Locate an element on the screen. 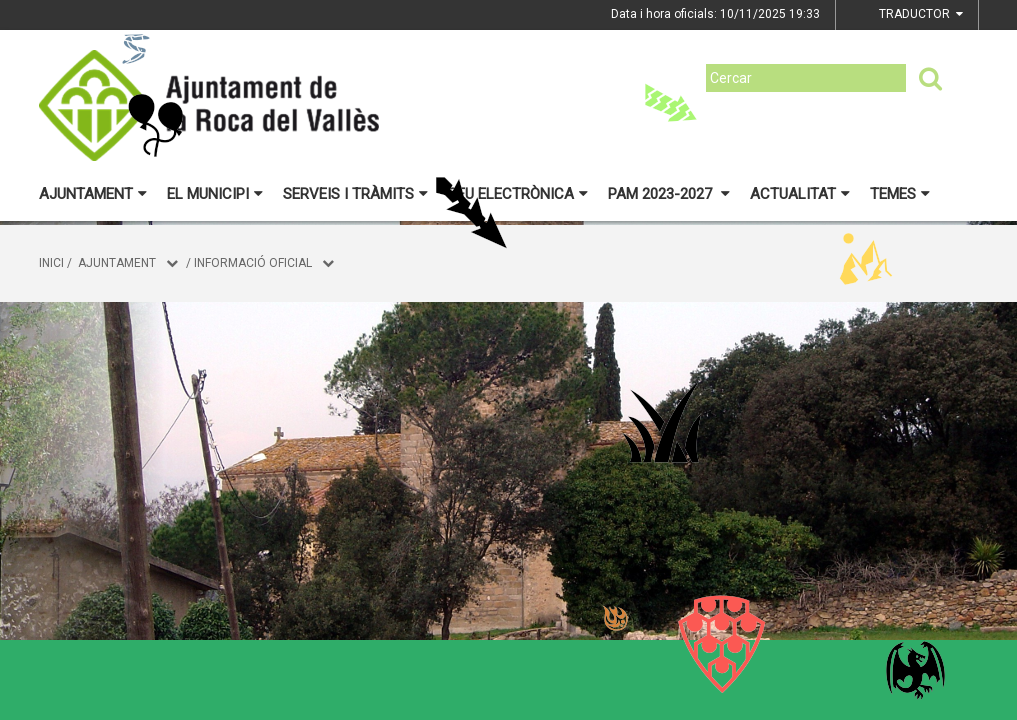 The width and height of the screenshot is (1017, 720). indicates a zigzag or indirect path direction is located at coordinates (671, 104).